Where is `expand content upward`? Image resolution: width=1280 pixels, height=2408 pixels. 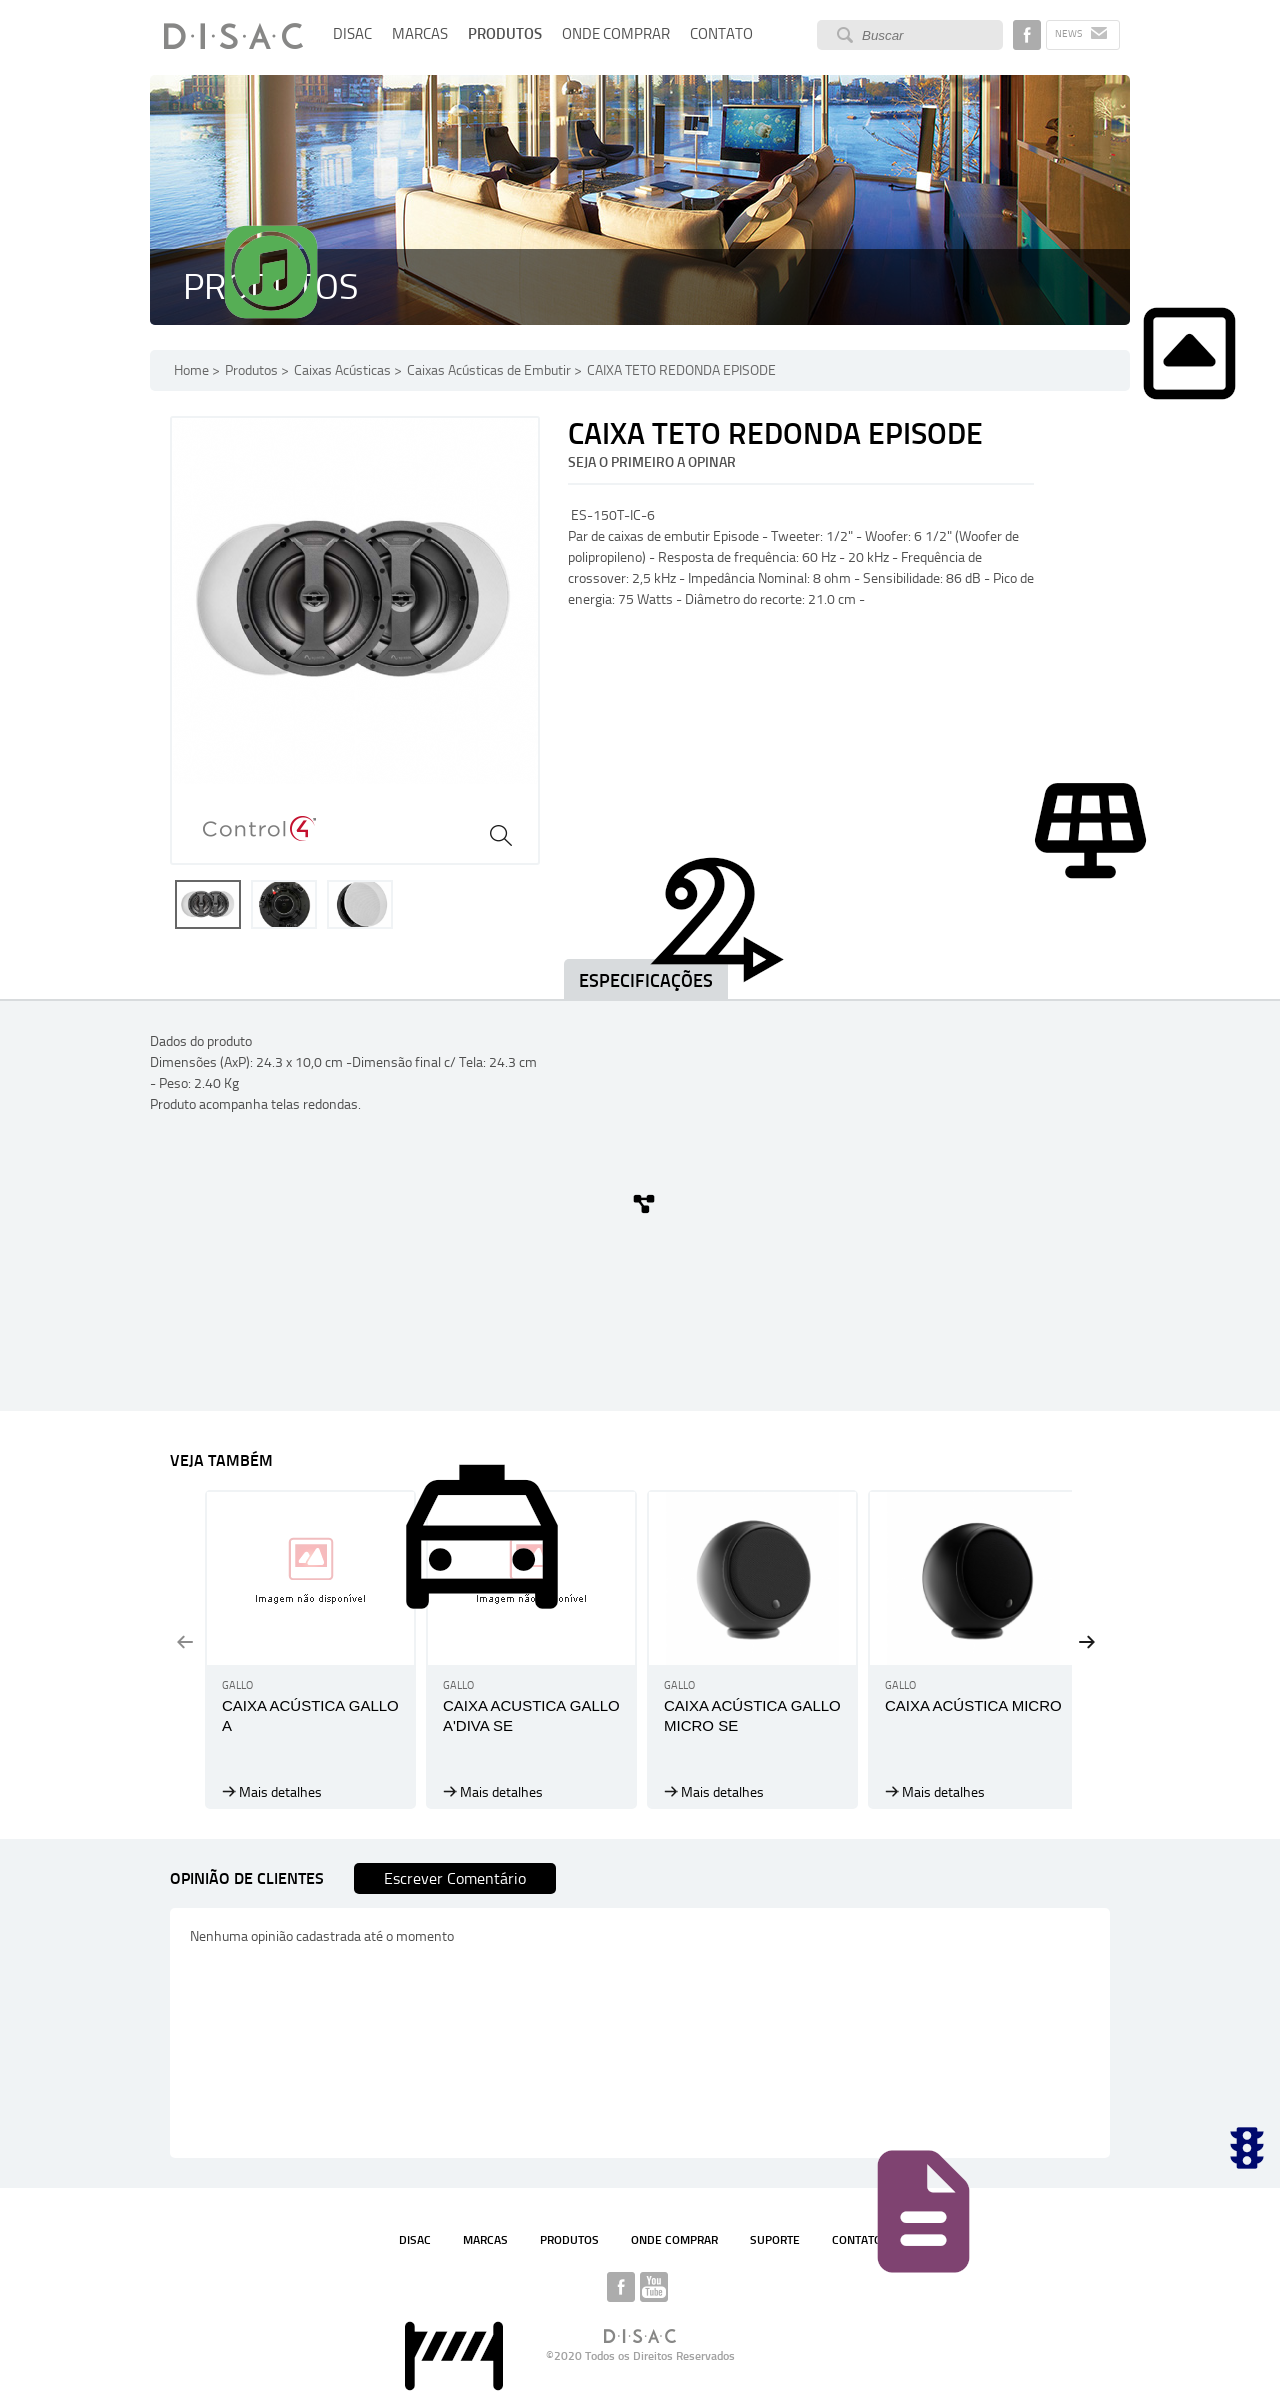
expand content upward is located at coordinates (1189, 353).